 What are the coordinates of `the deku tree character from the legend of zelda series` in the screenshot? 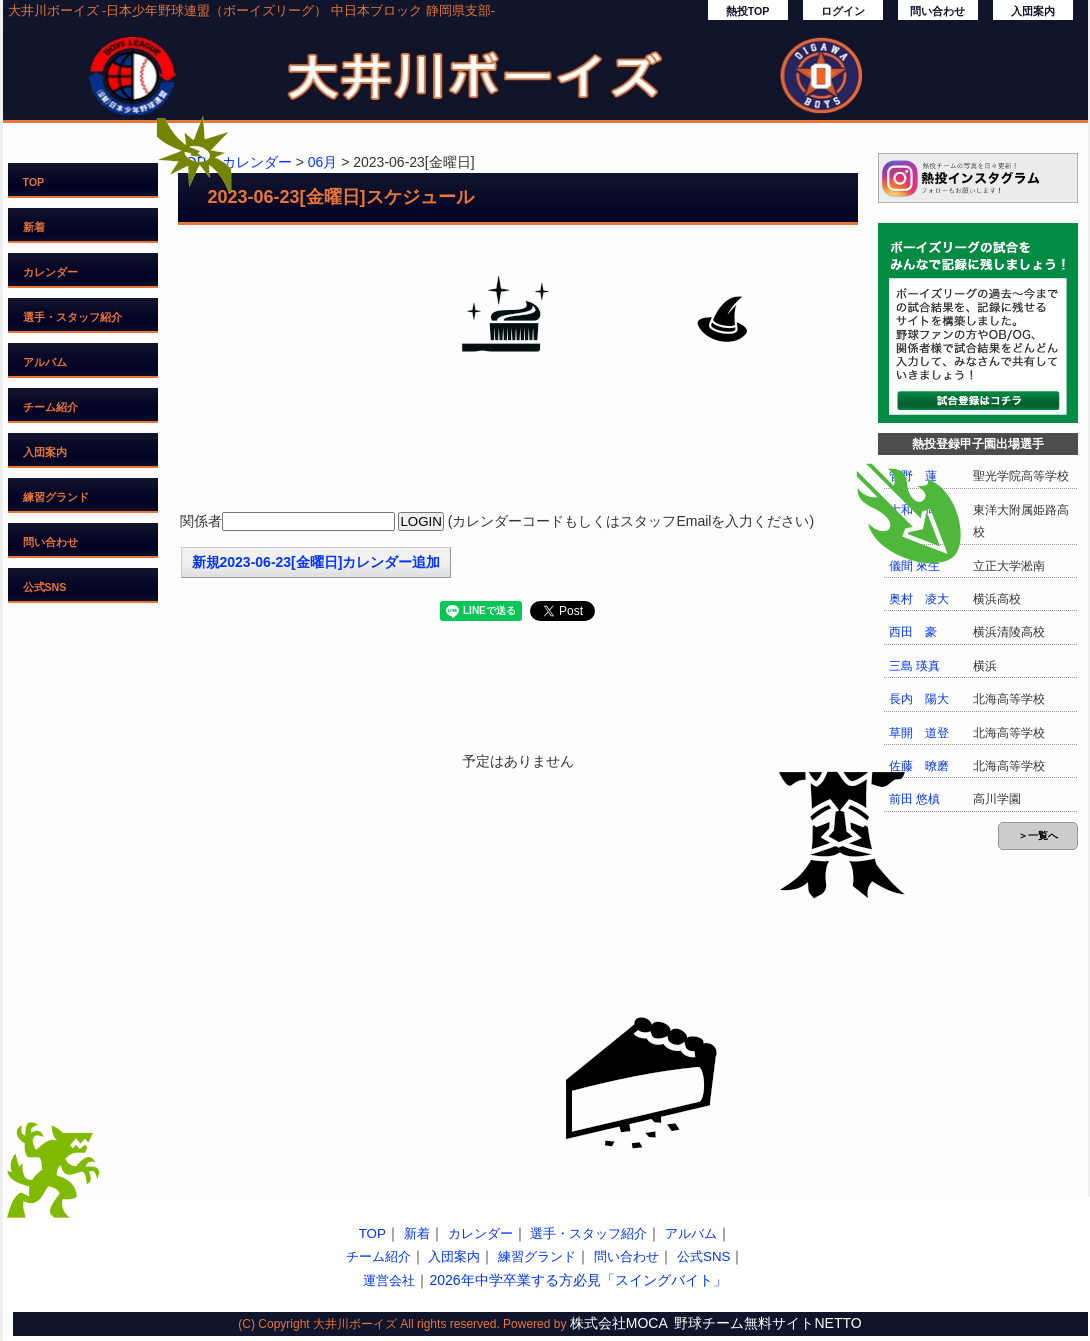 It's located at (842, 835).